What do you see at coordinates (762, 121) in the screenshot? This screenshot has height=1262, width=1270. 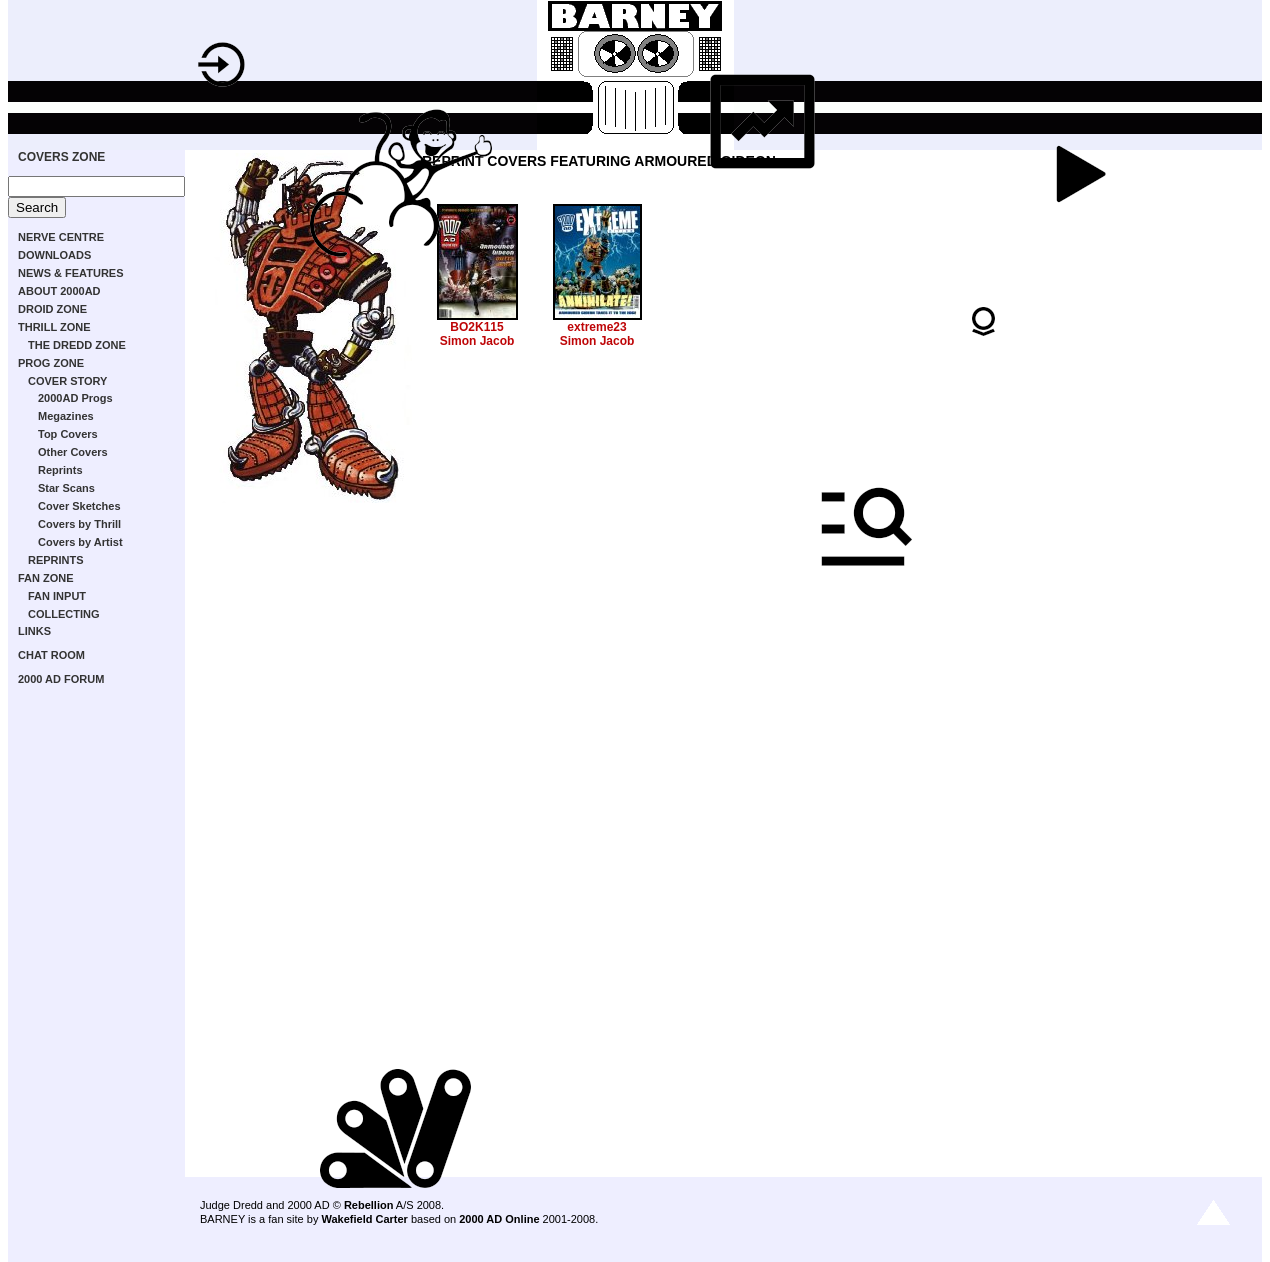 I see `view financial growth or investment performance` at bounding box center [762, 121].